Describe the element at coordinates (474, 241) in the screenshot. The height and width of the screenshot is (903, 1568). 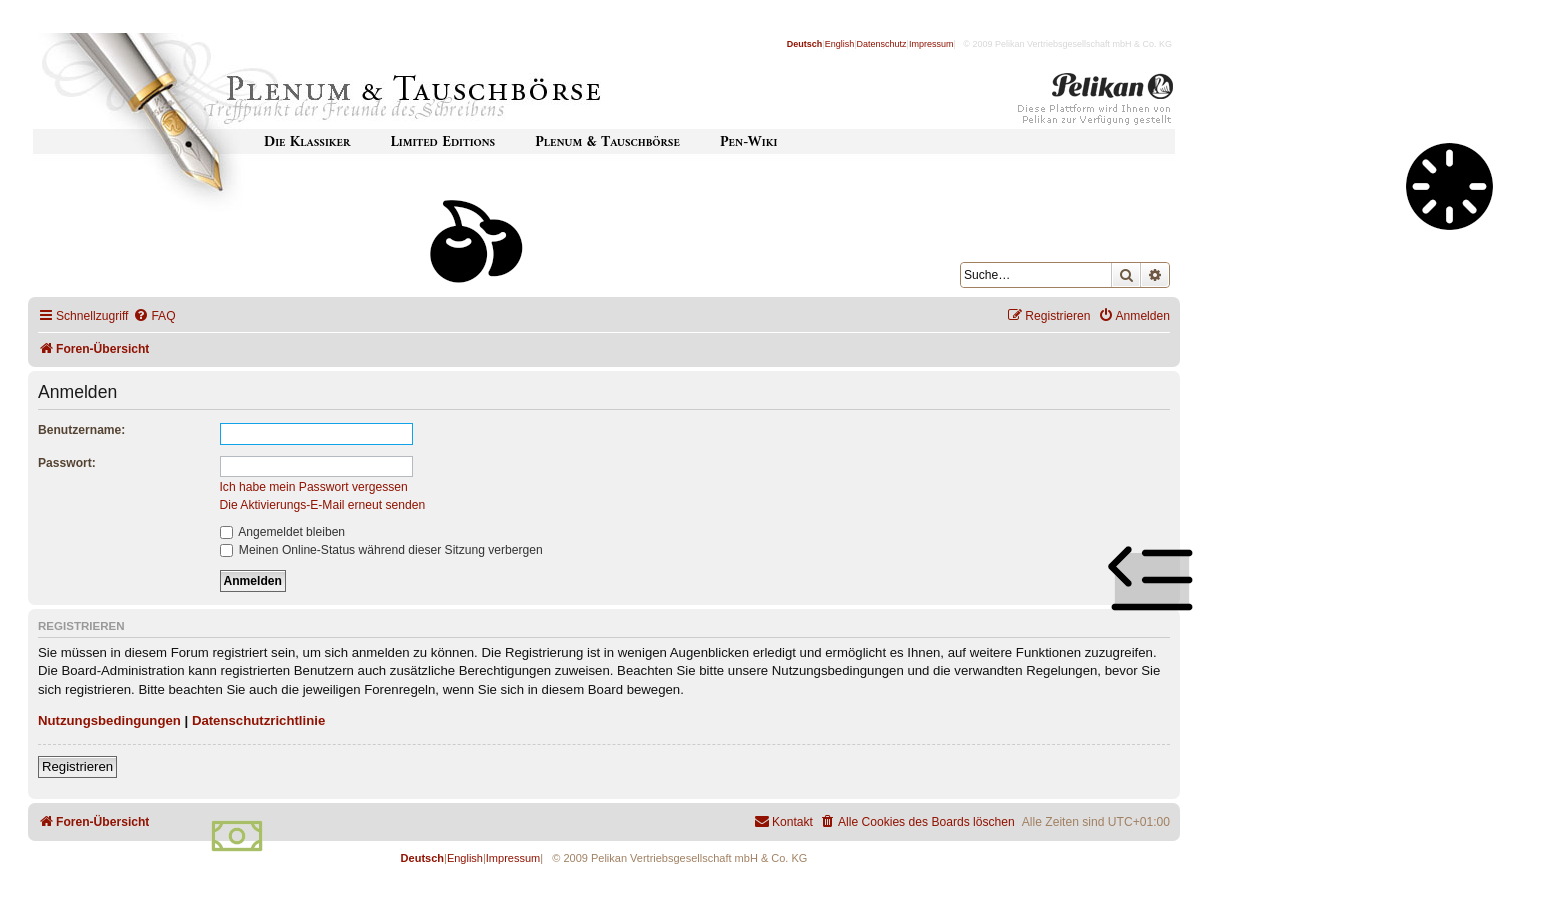
I see `indicates fruit or food category` at that location.